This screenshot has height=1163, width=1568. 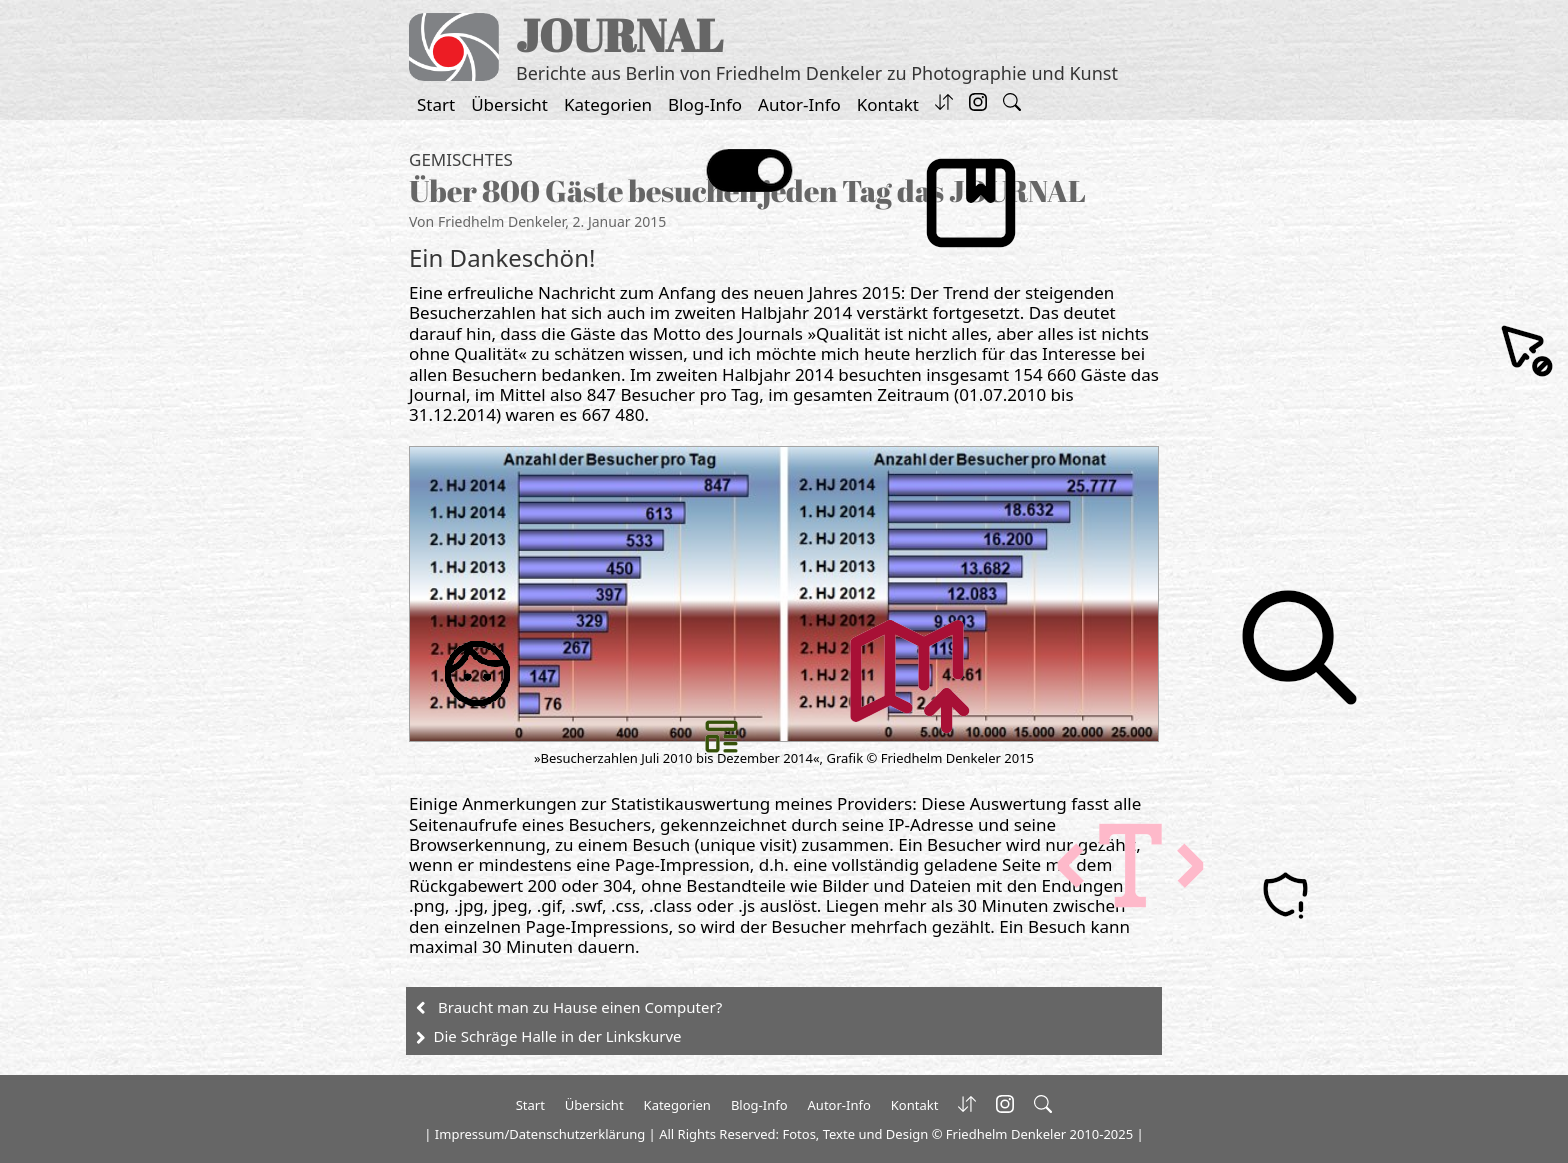 What do you see at coordinates (721, 736) in the screenshot?
I see `access page or document templates` at bounding box center [721, 736].